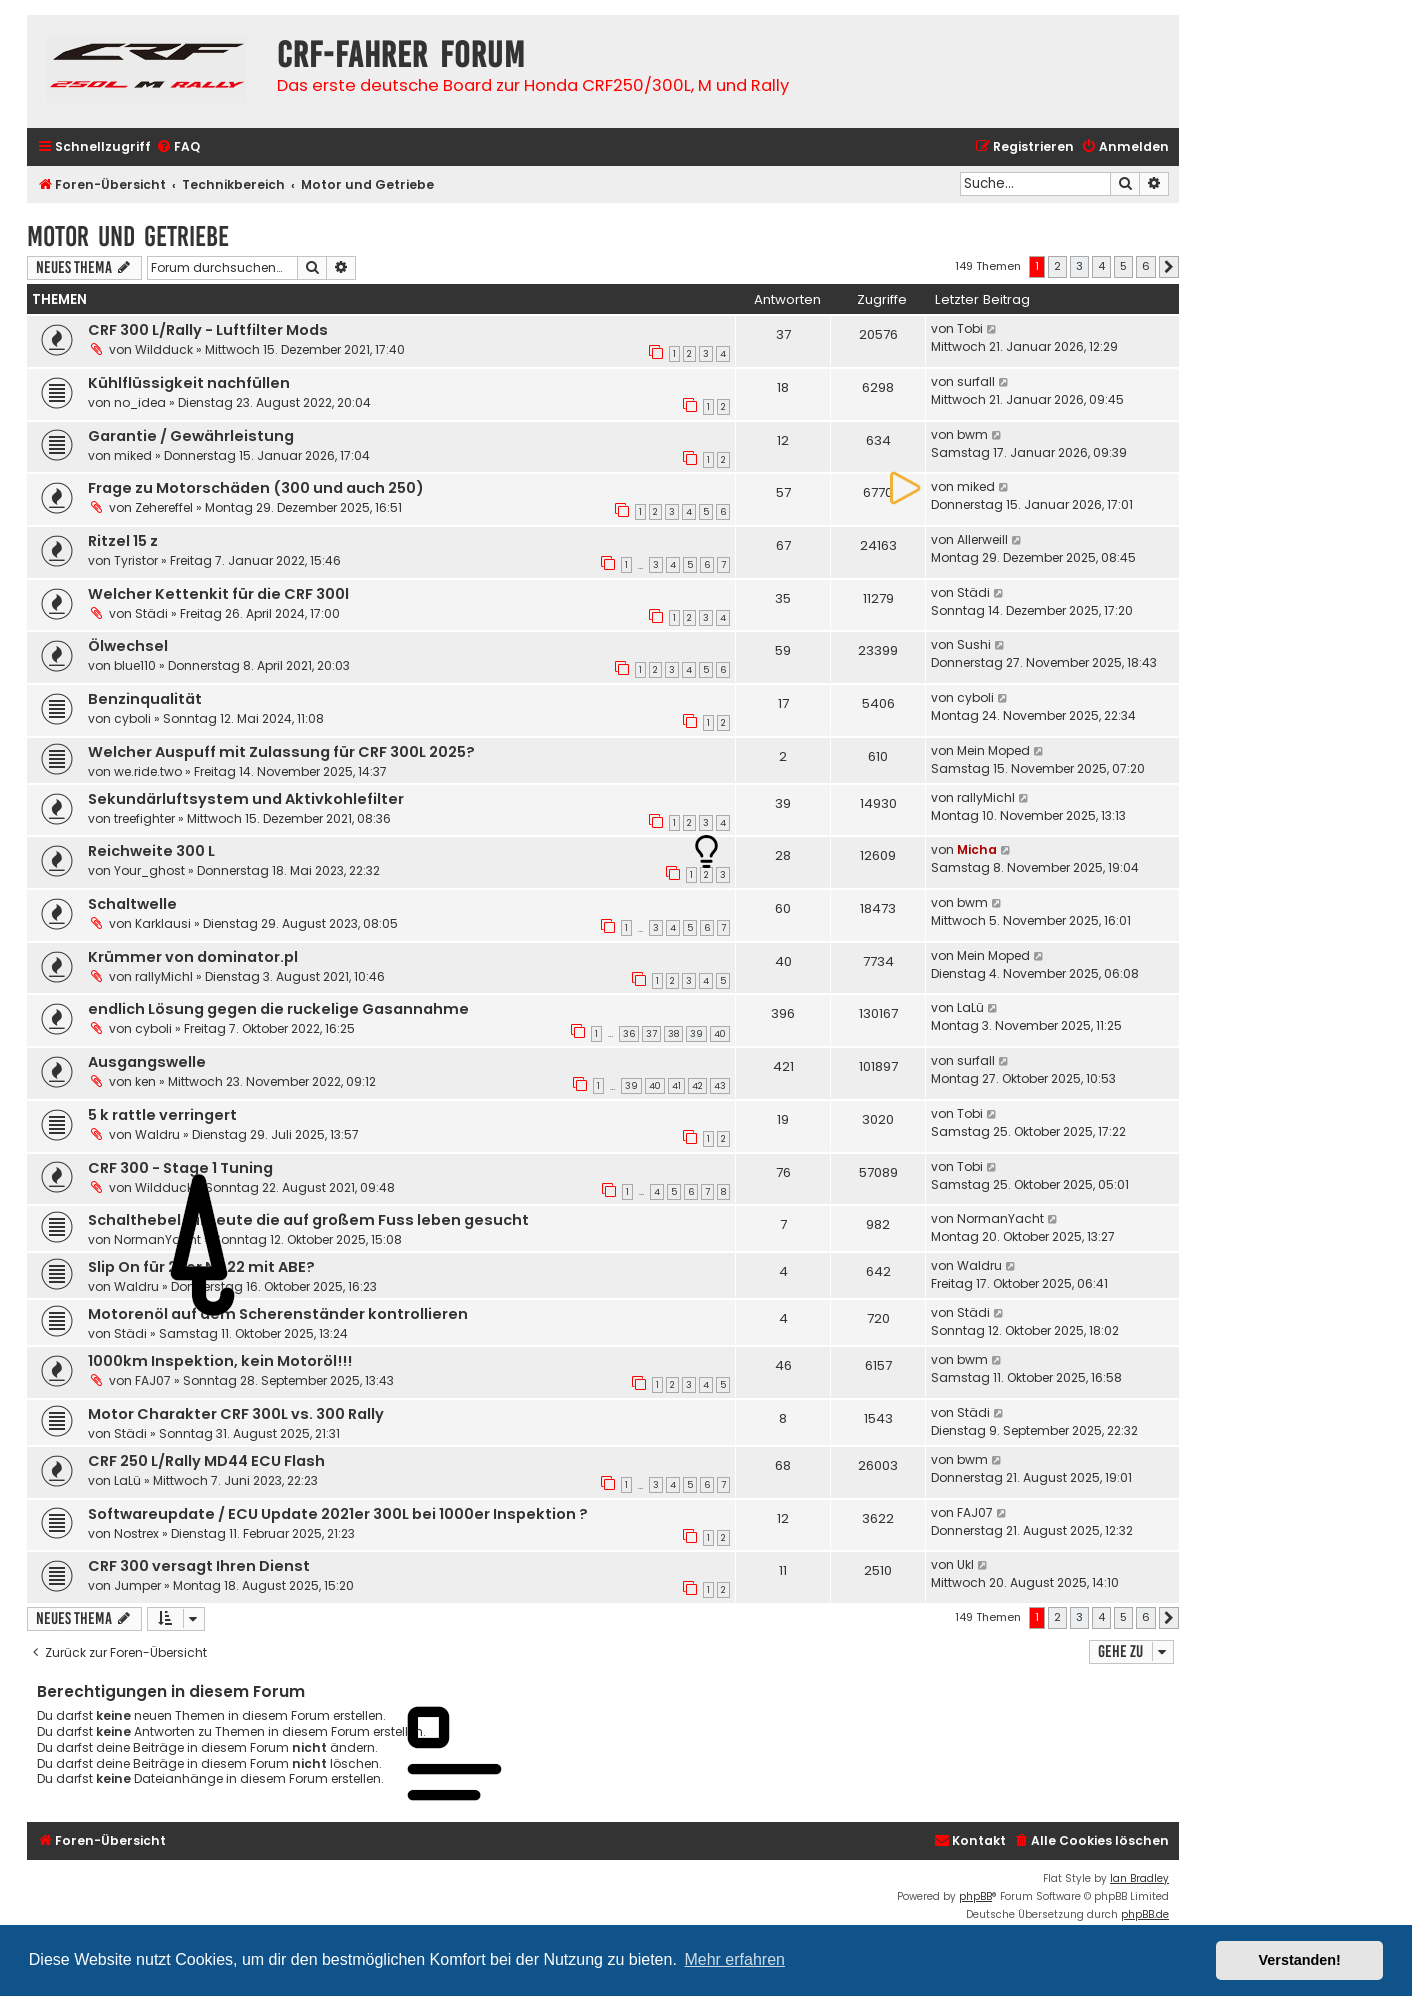 The image size is (1412, 1996). What do you see at coordinates (199, 1245) in the screenshot?
I see `indicates dry or clear weather conditions` at bounding box center [199, 1245].